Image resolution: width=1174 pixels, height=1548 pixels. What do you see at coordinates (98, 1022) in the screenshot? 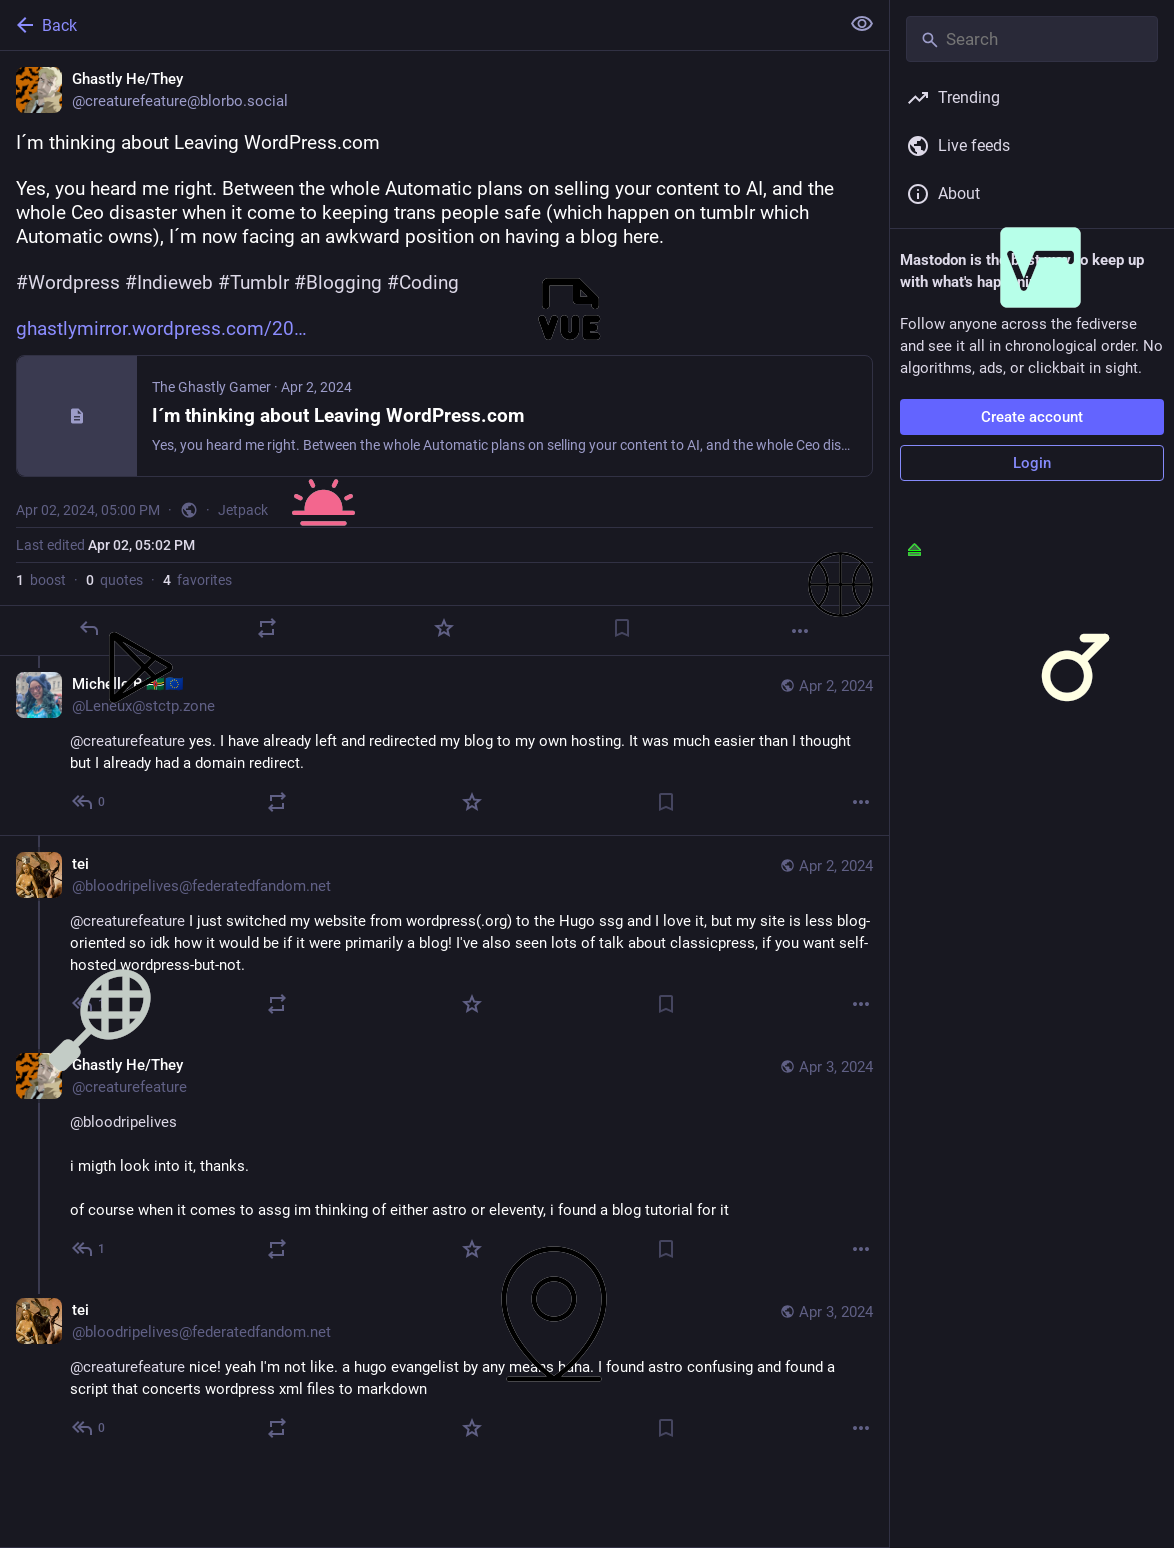
I see `access tennis or racquet sports features` at bounding box center [98, 1022].